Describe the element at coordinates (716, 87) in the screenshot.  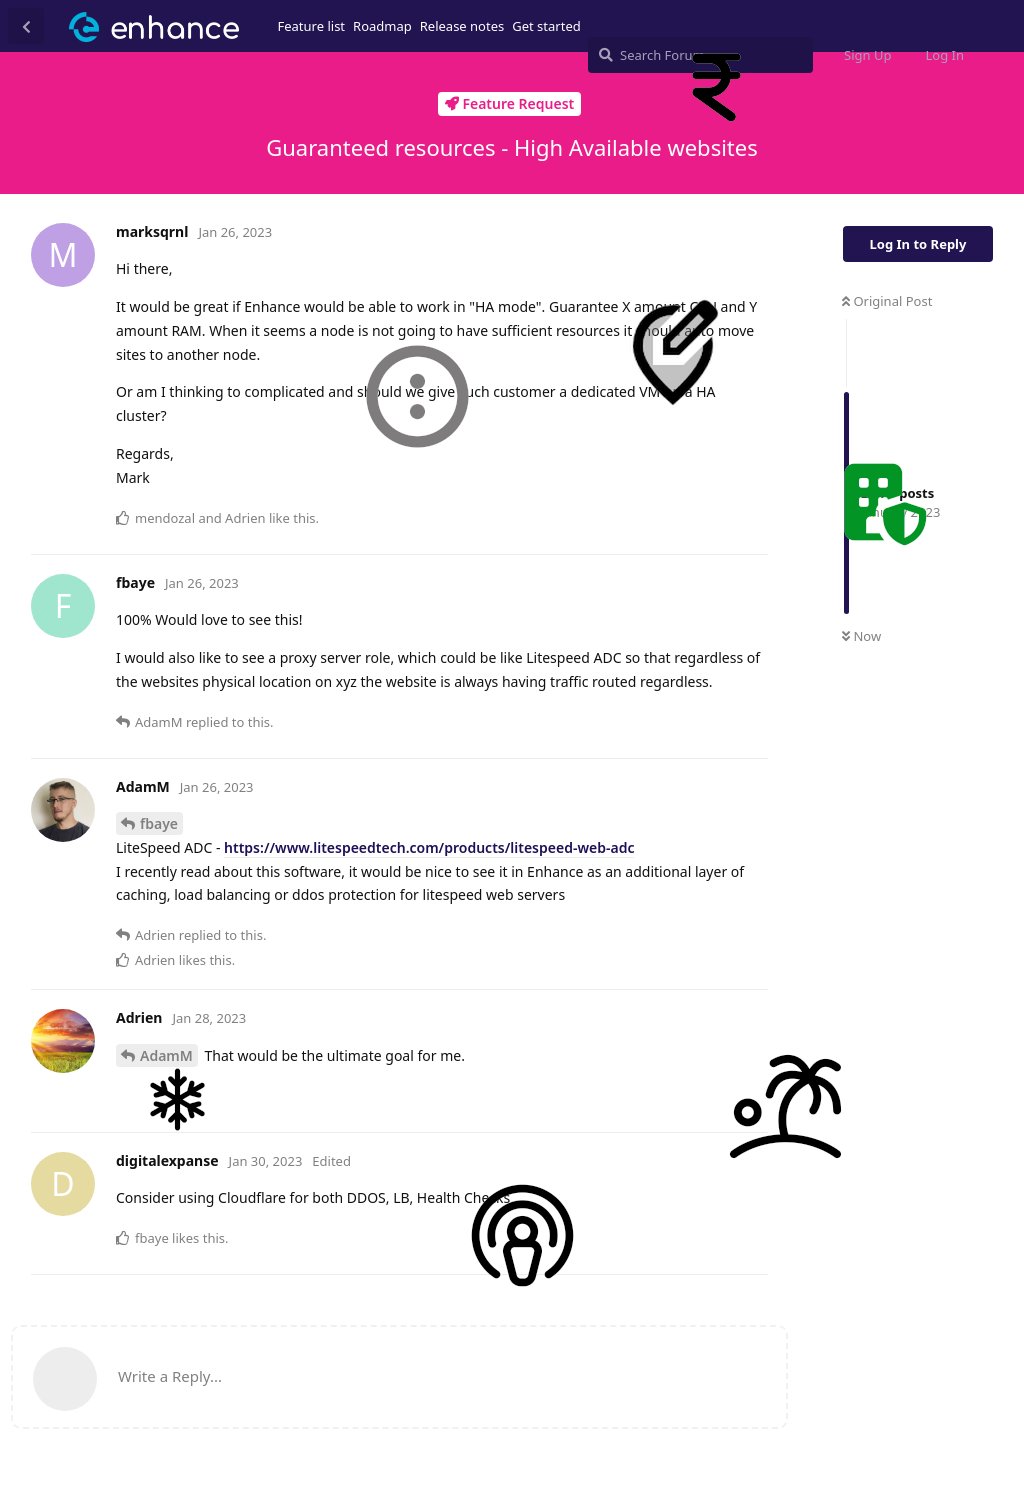
I see `indicates price or payment in Indian rupees` at that location.